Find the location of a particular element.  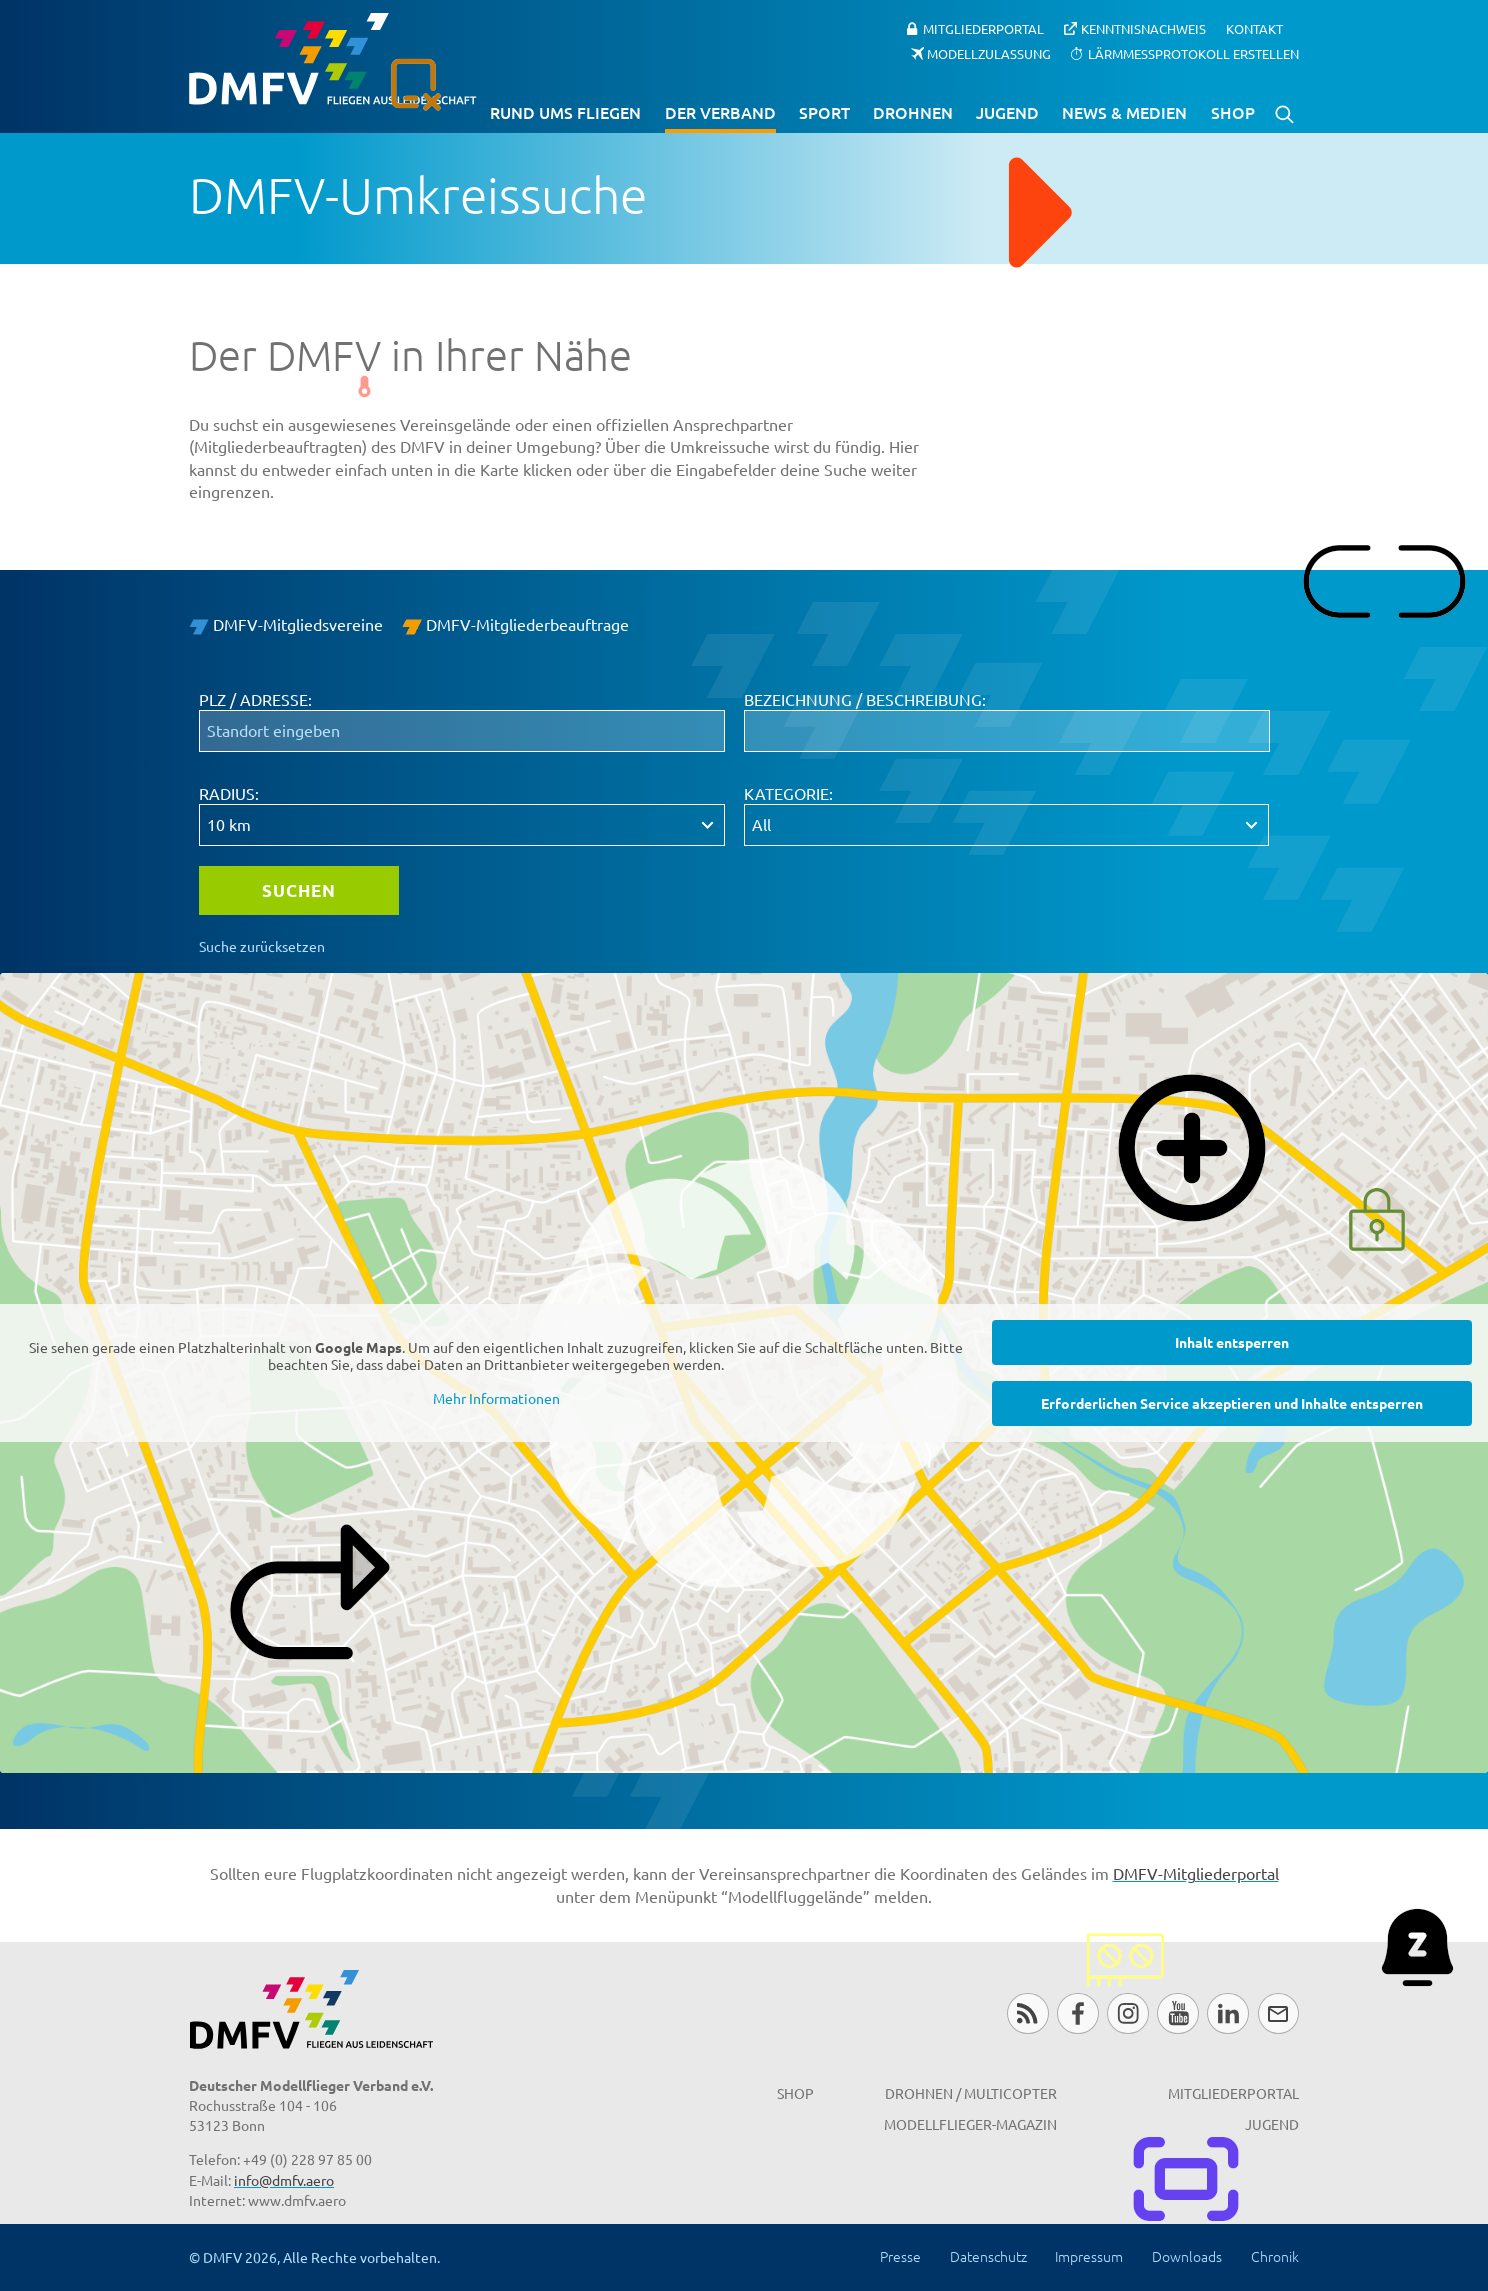

mute notifications or enable do not disturb mode is located at coordinates (1417, 1947).